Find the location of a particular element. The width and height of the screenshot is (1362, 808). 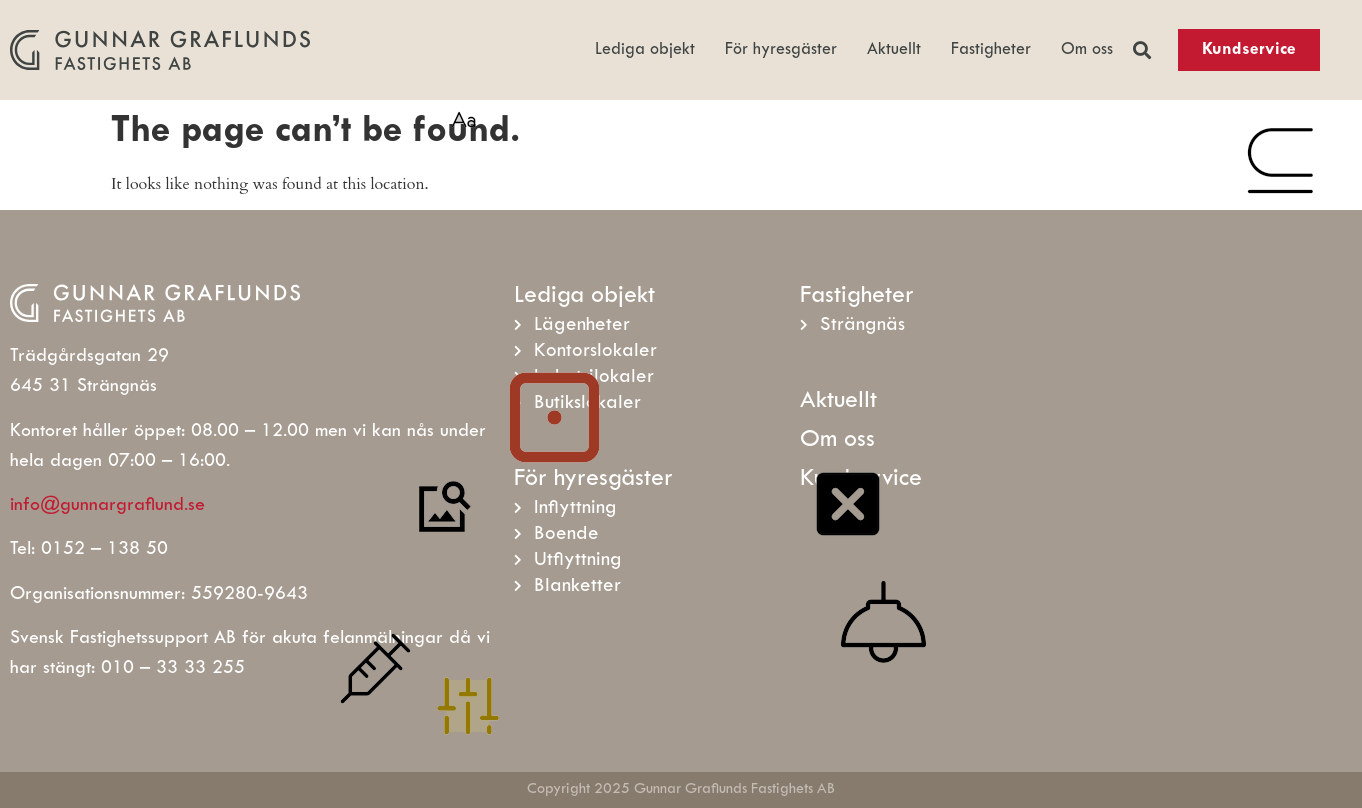

access medical or health information is located at coordinates (375, 668).